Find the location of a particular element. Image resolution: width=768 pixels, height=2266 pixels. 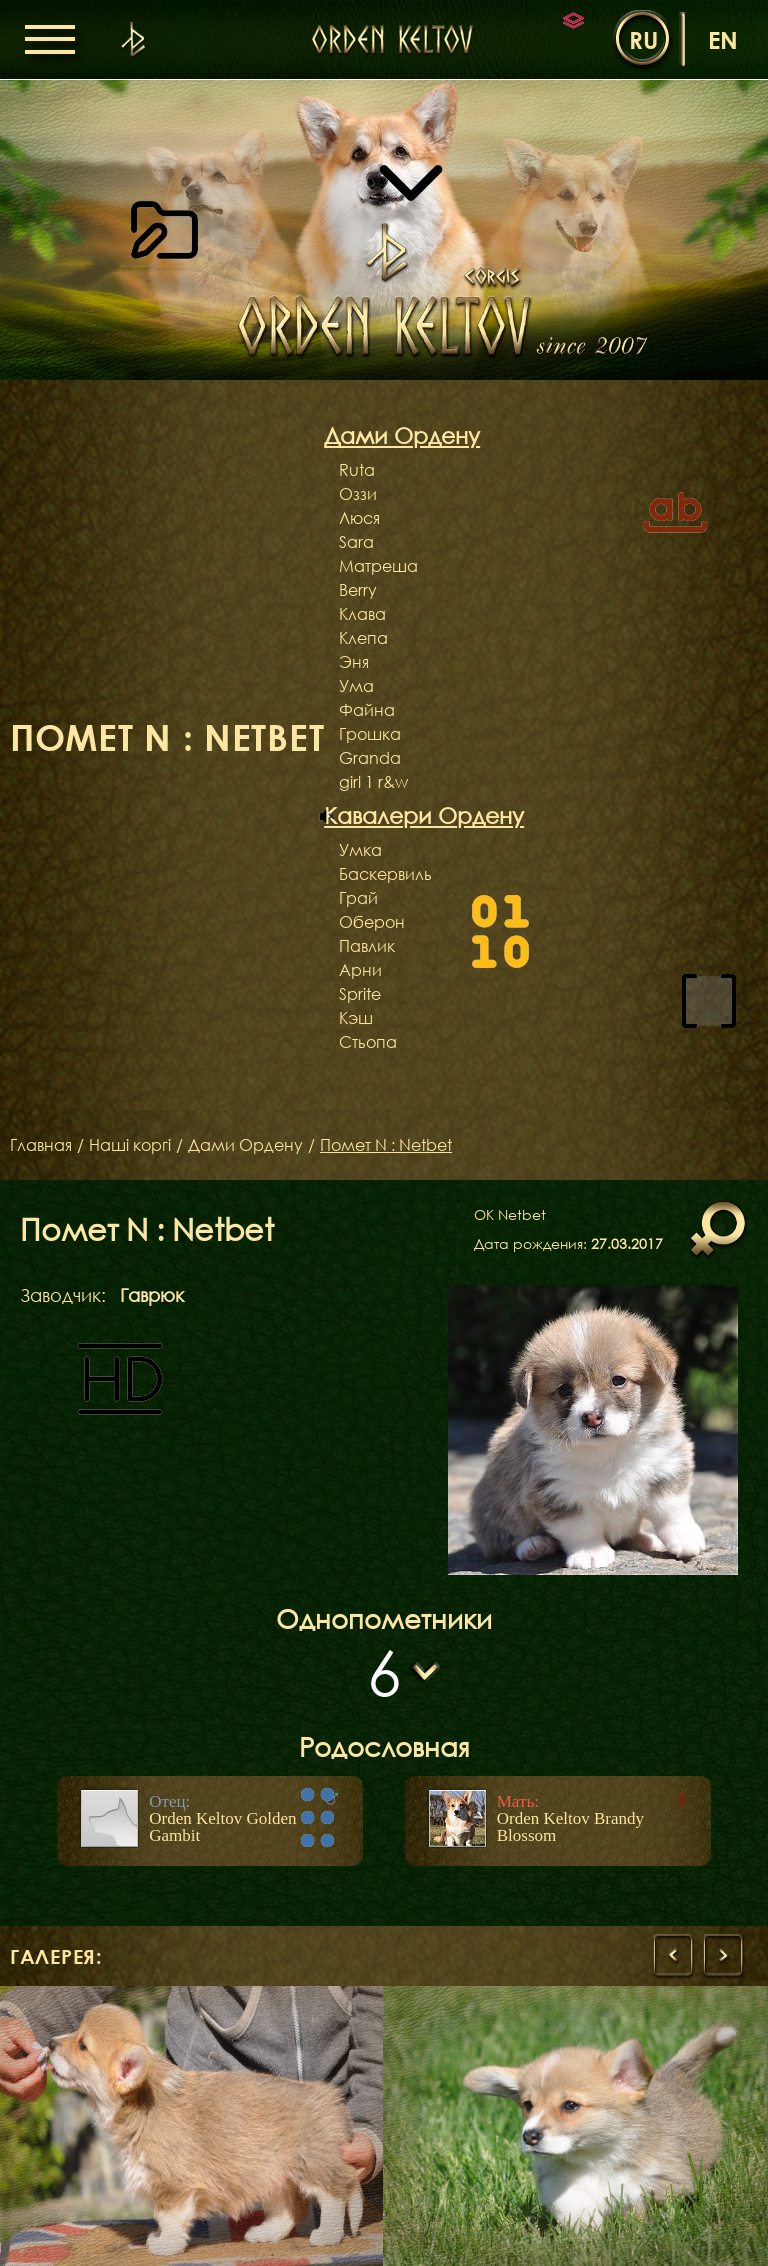

mute audio or sound output is located at coordinates (326, 816).